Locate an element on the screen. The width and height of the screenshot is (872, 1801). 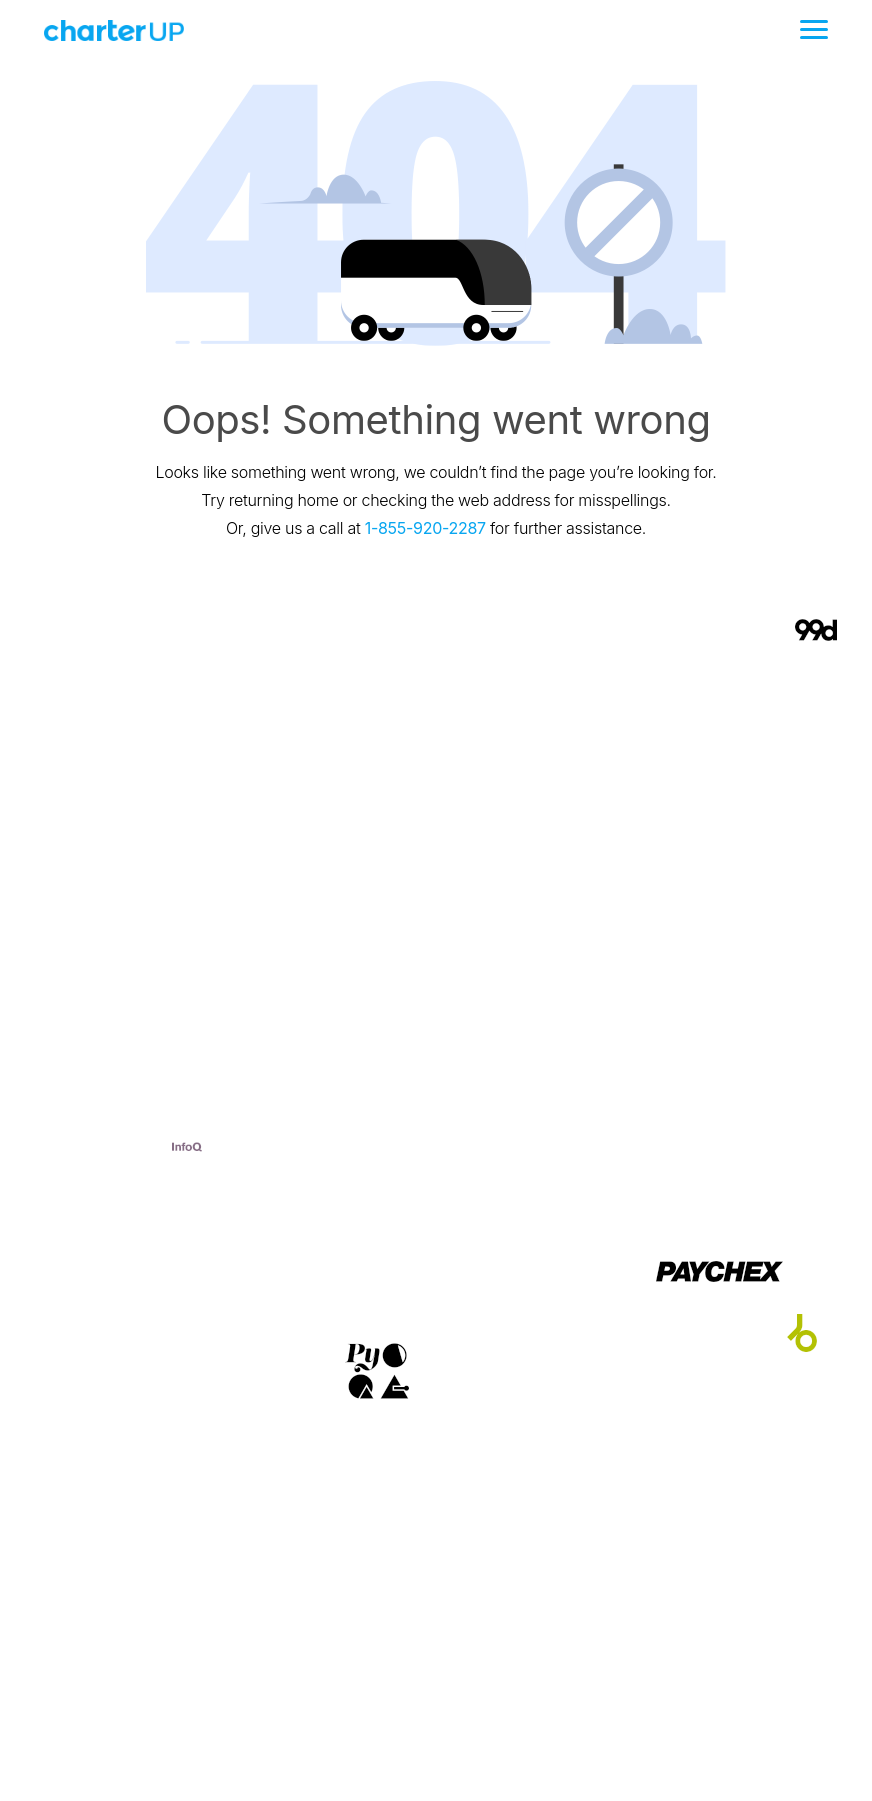
pycqa (python code quality authority) organization logo is located at coordinates (377, 1371).